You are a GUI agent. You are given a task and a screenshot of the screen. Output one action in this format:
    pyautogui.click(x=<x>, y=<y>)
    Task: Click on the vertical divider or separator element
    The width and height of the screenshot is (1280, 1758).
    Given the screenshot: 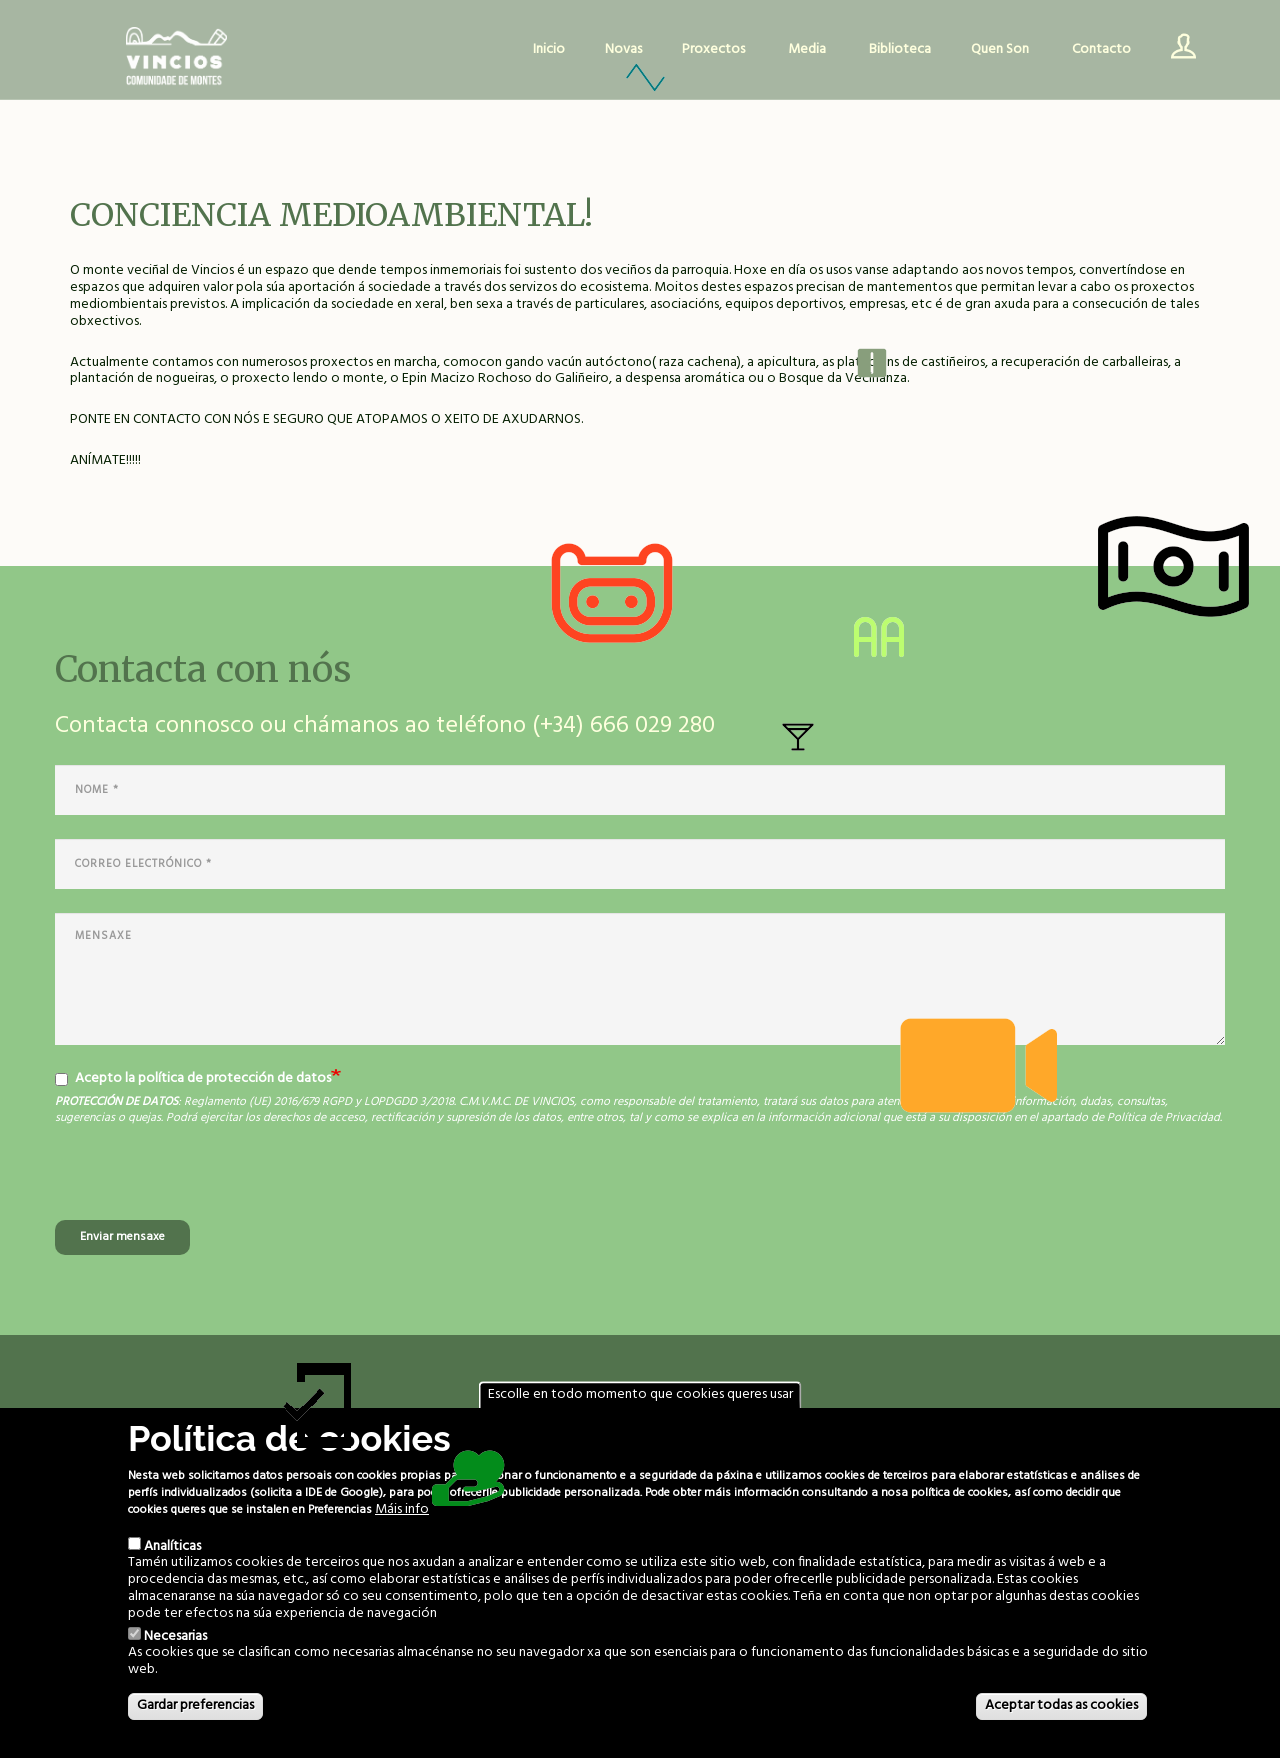 What is the action you would take?
    pyautogui.click(x=872, y=363)
    